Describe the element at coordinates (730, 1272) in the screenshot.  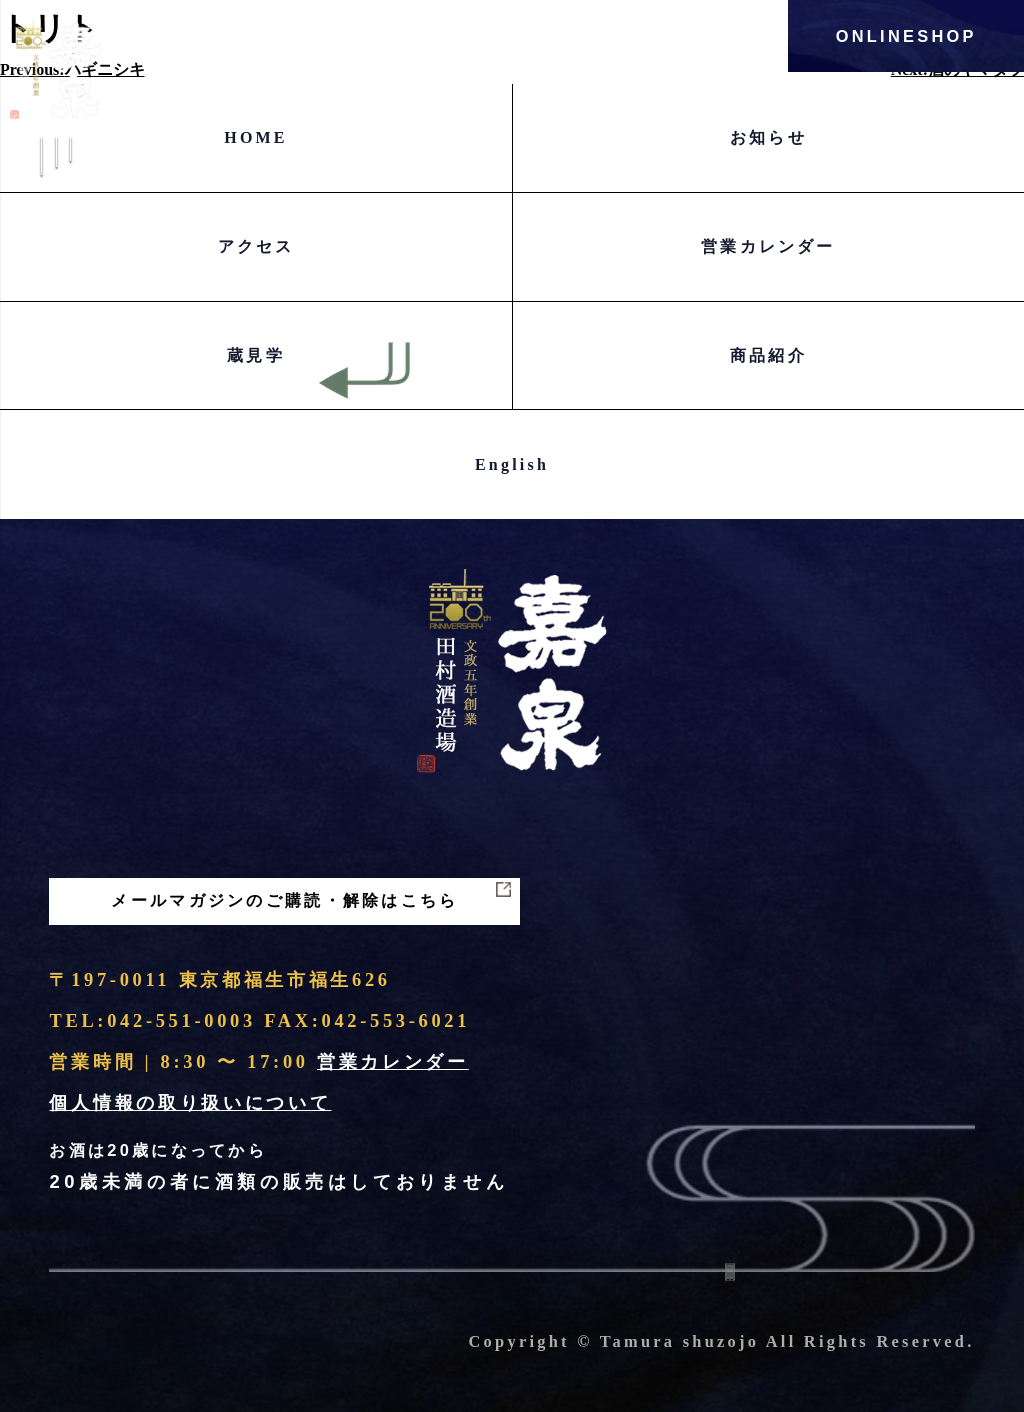
I see `indicates a connected multimedia device` at that location.